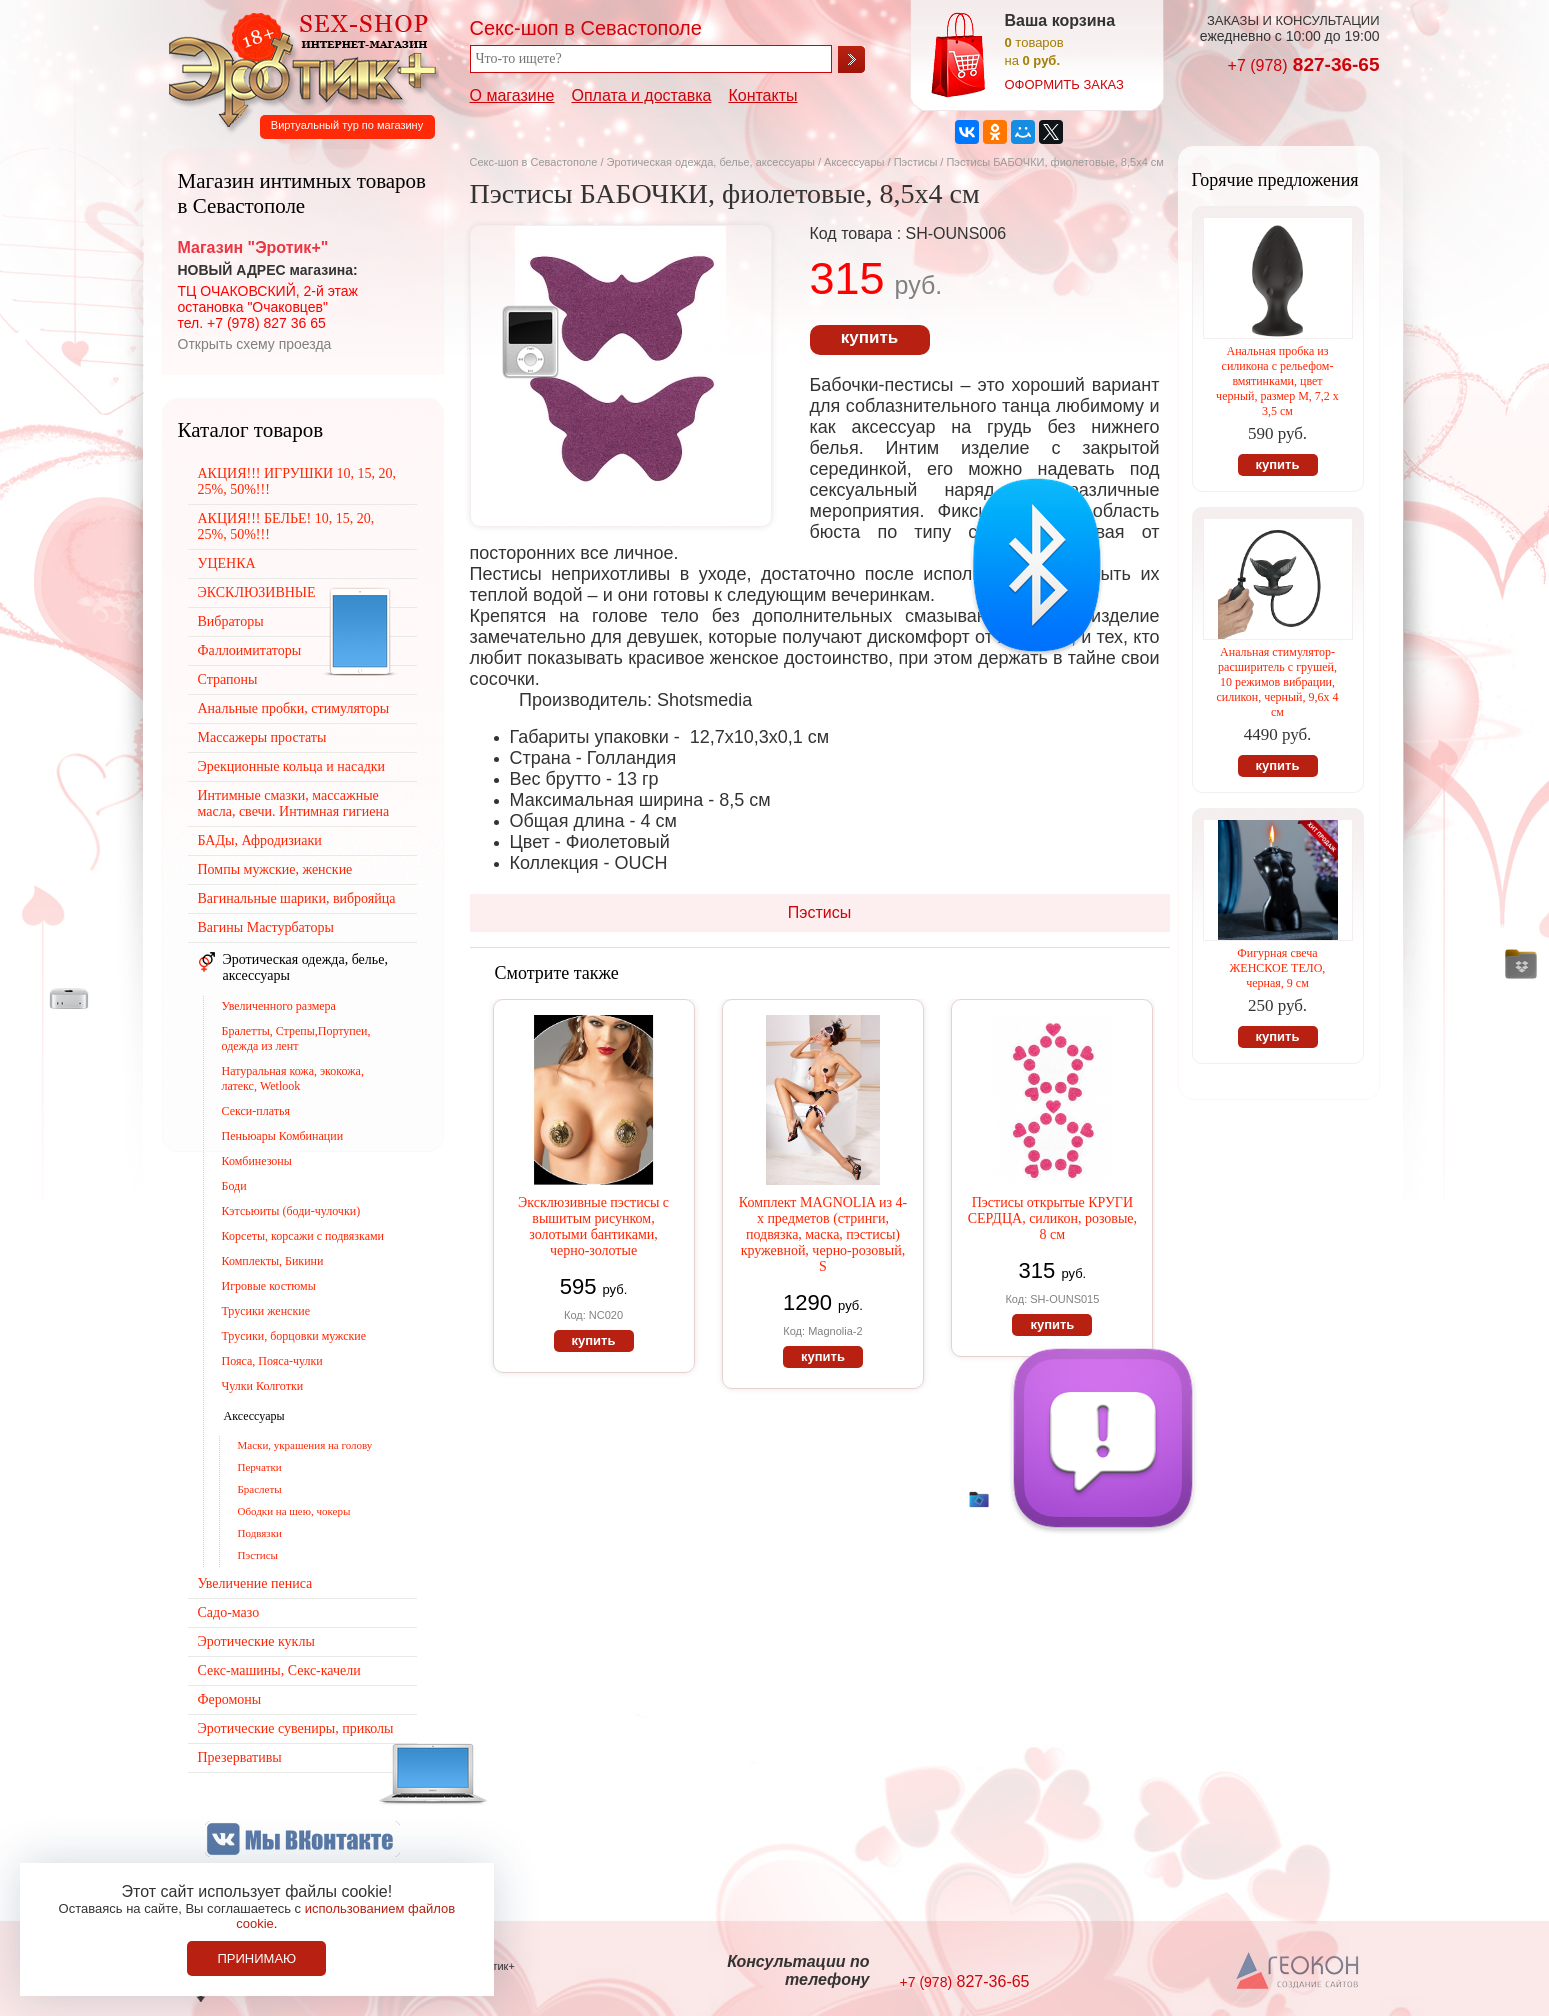 This screenshot has width=1549, height=2016. Describe the element at coordinates (360, 632) in the screenshot. I see `iPad device connected to this computer` at that location.